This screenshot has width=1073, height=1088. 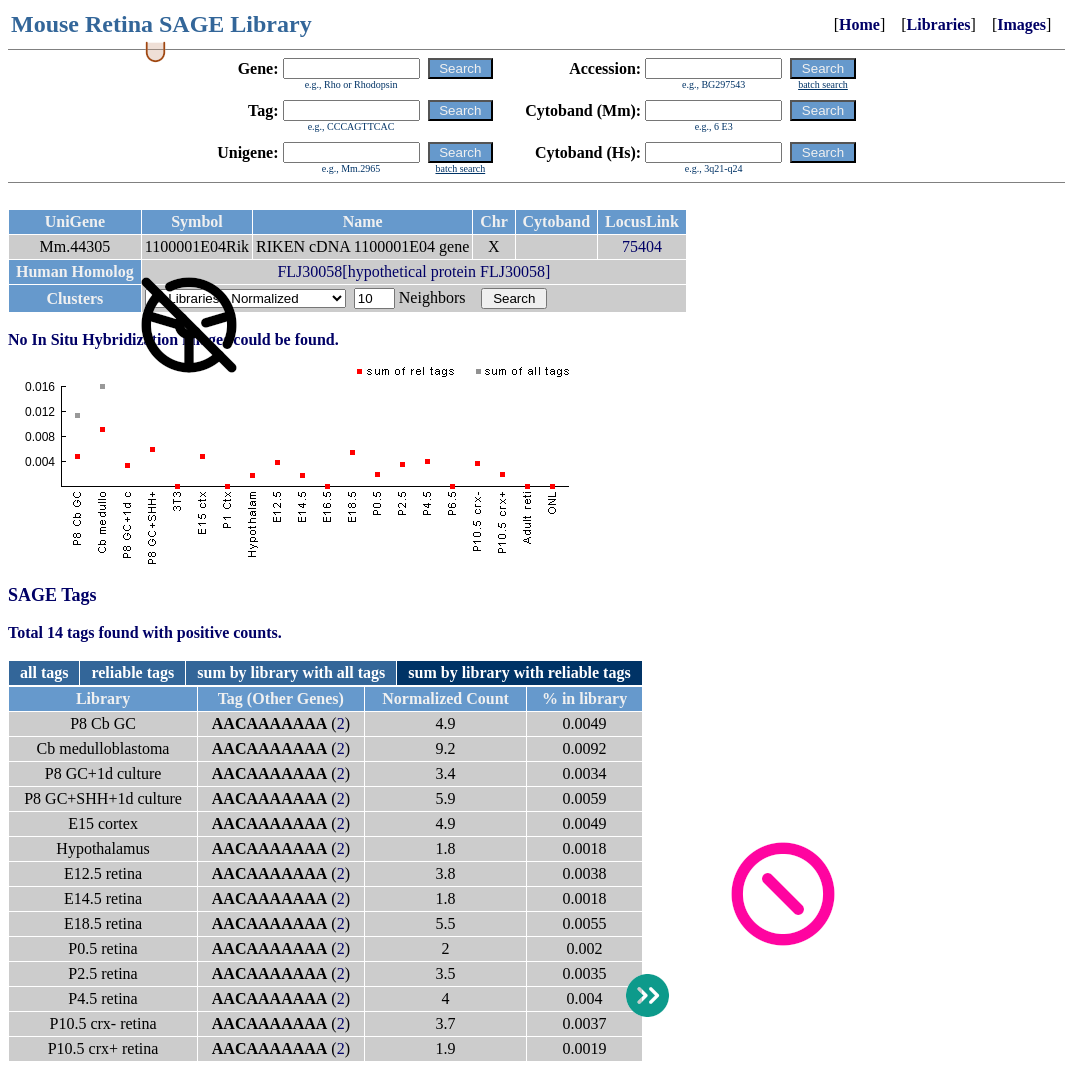 What do you see at coordinates (647, 995) in the screenshot?
I see `skip forward or advance to next item` at bounding box center [647, 995].